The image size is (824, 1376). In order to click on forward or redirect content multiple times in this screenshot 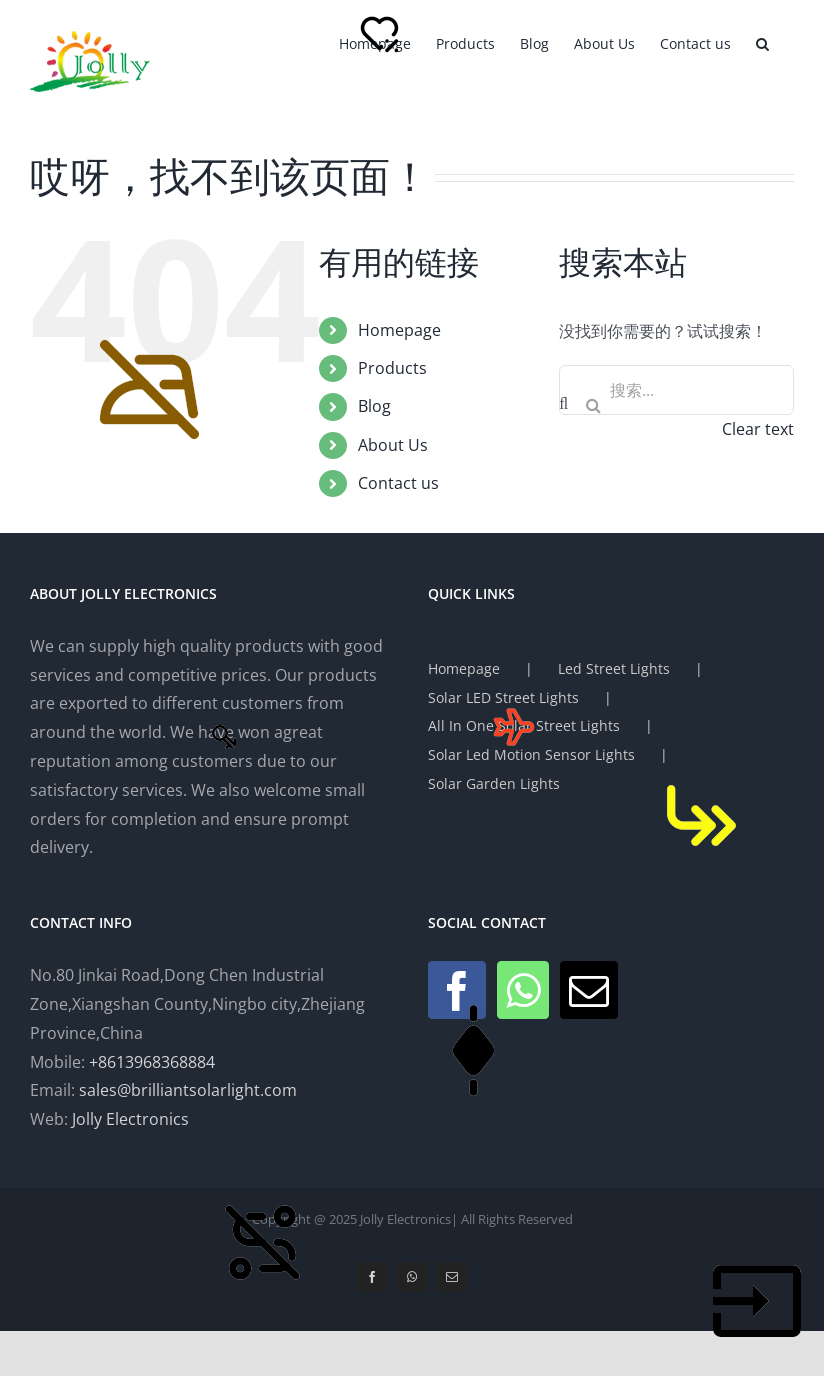, I will do `click(703, 817)`.